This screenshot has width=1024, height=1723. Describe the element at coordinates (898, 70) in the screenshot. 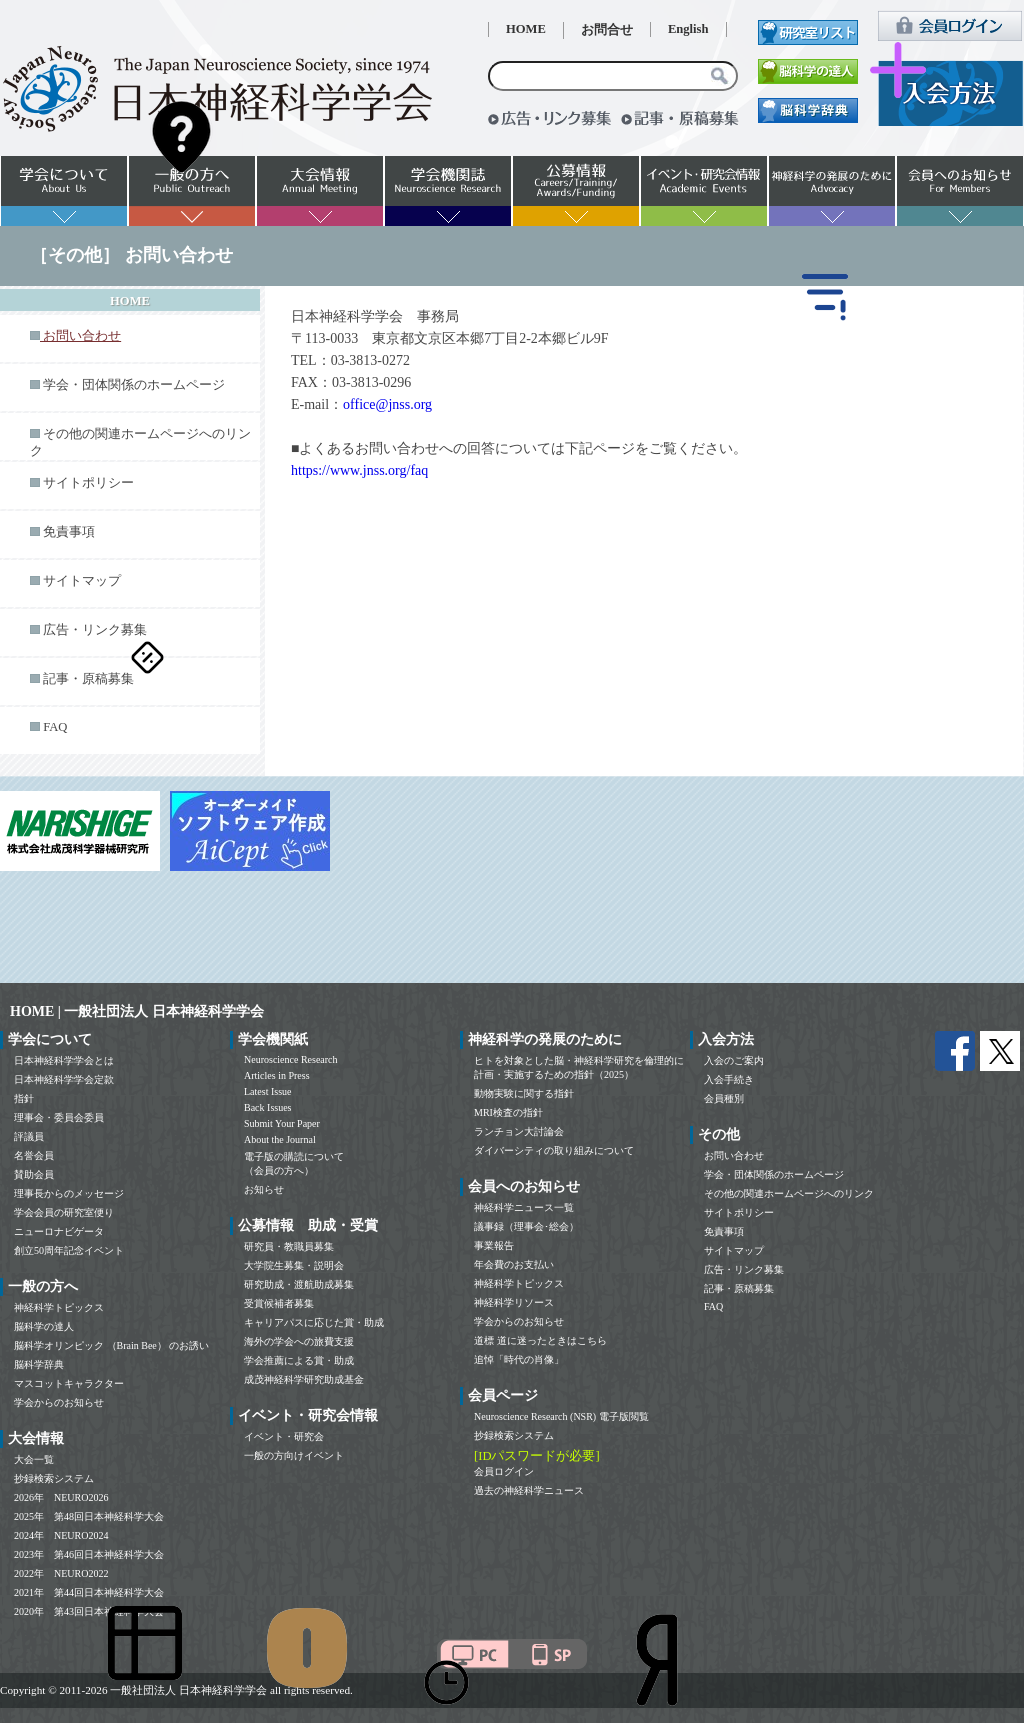

I see `add a new item` at that location.